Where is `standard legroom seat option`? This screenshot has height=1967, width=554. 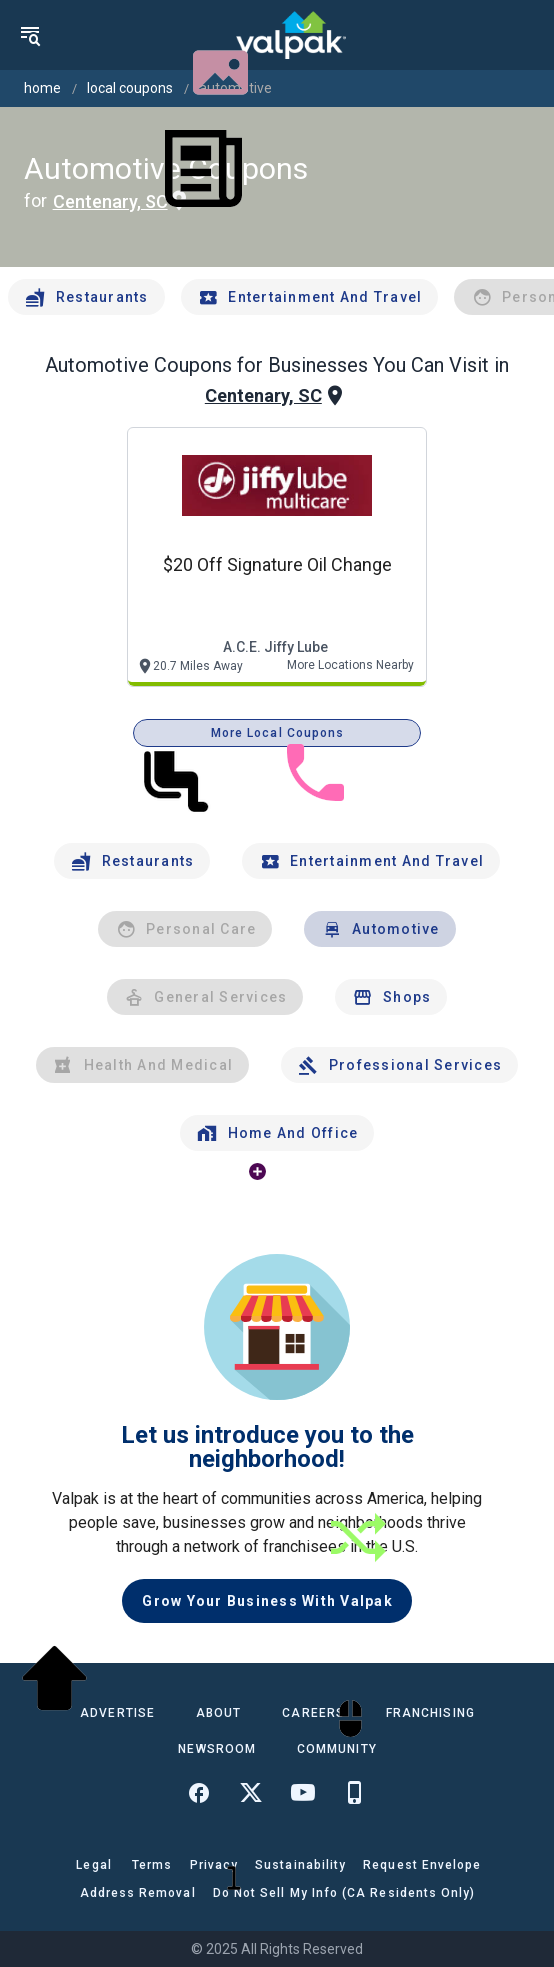
standard legroom seat option is located at coordinates (174, 781).